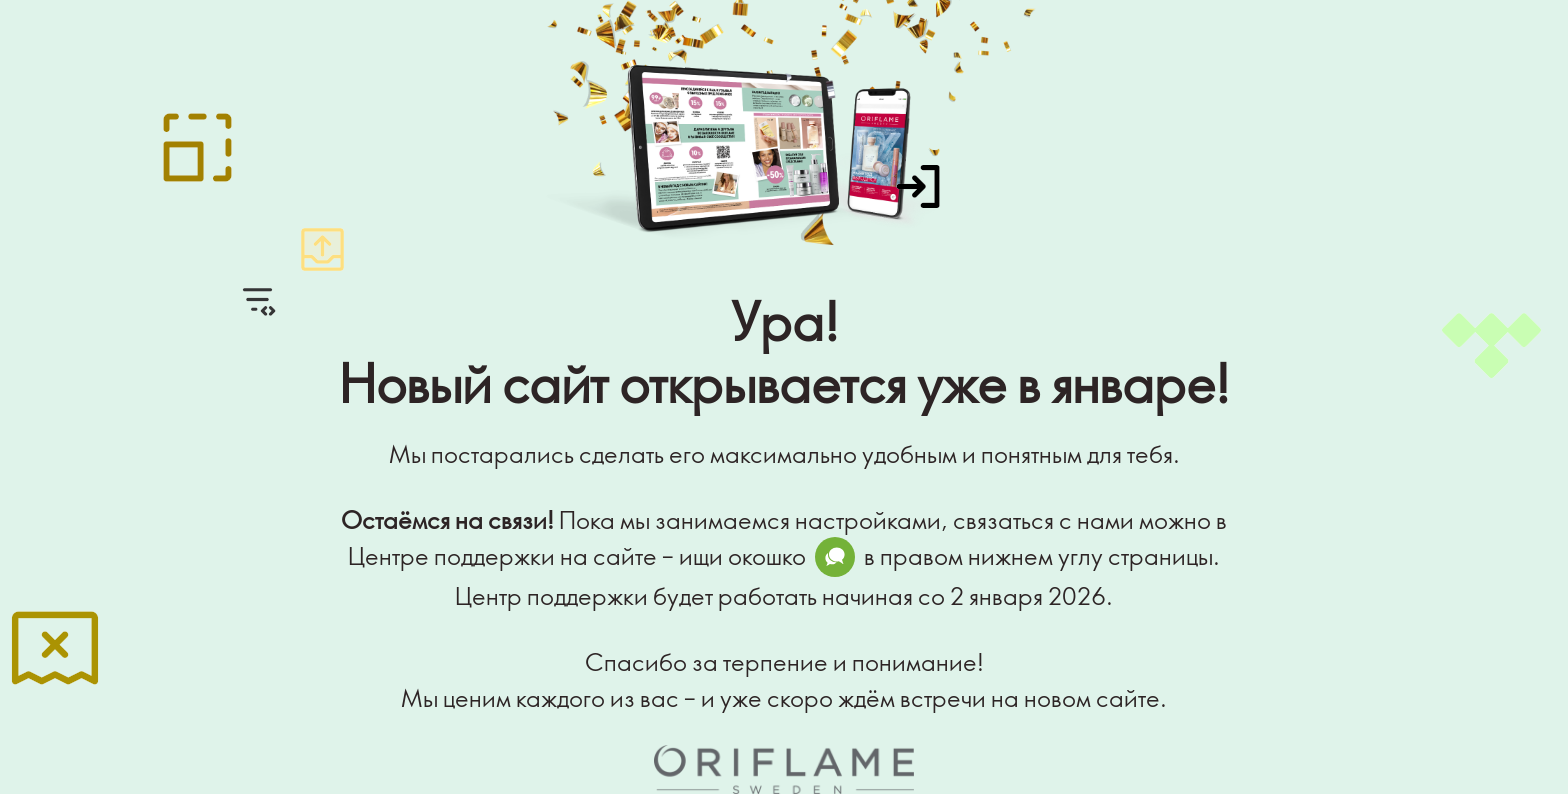  I want to click on sign in to your account, so click(921, 186).